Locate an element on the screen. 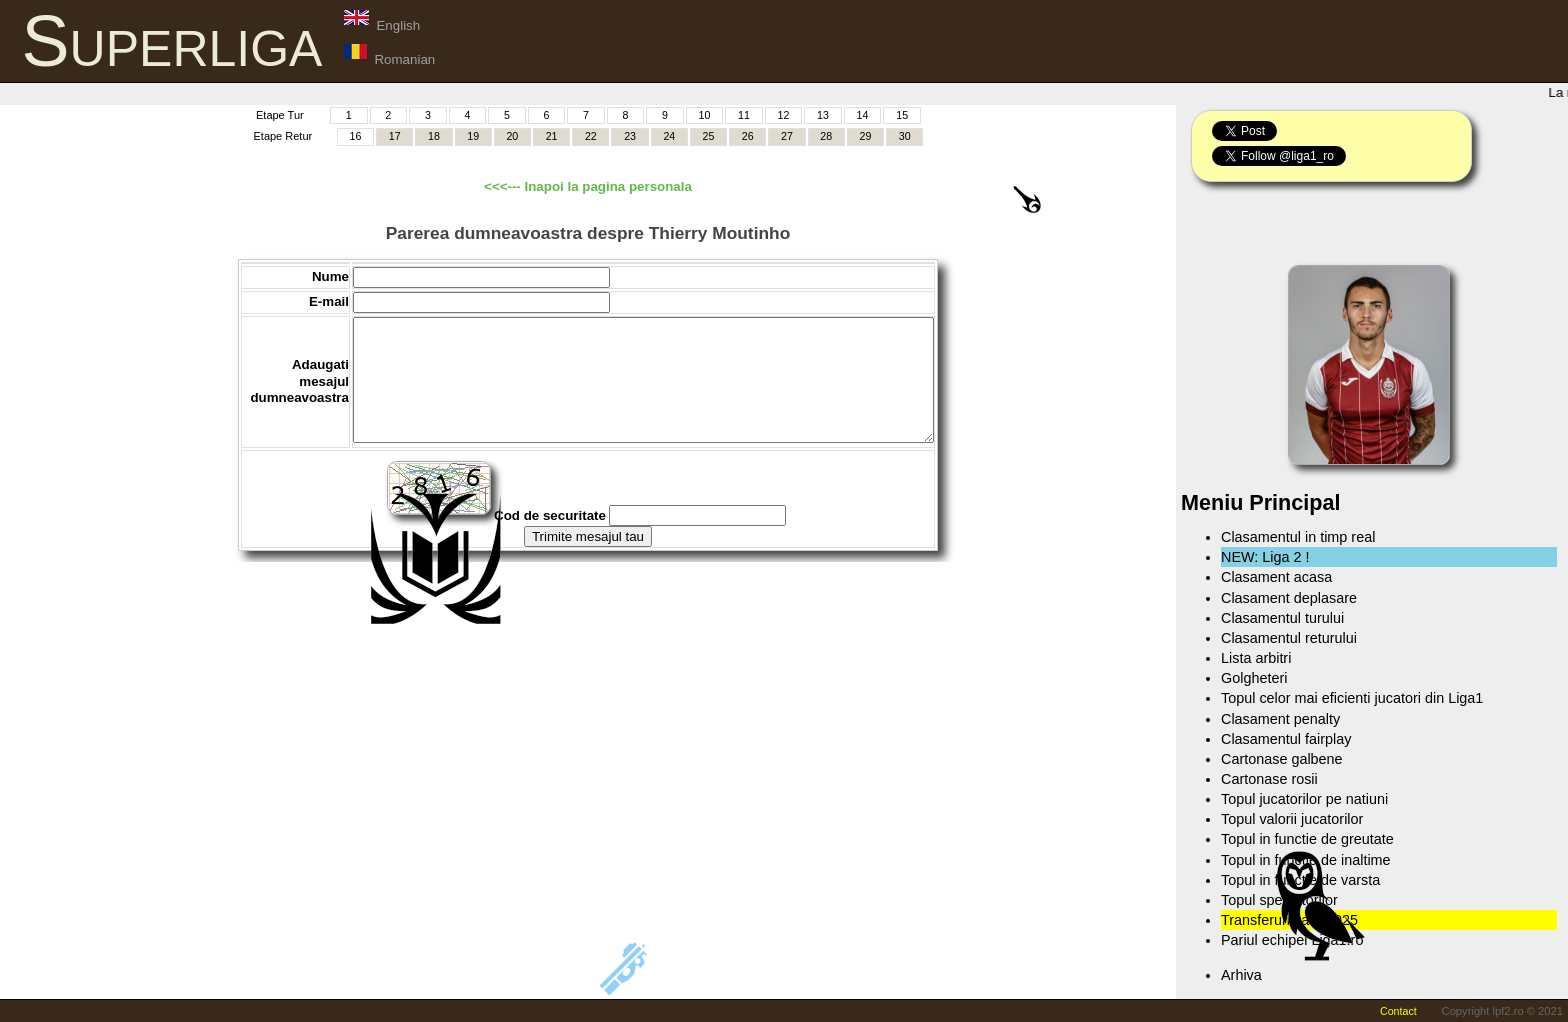  represents a barn owl character or creature in a game is located at coordinates (1321, 905).